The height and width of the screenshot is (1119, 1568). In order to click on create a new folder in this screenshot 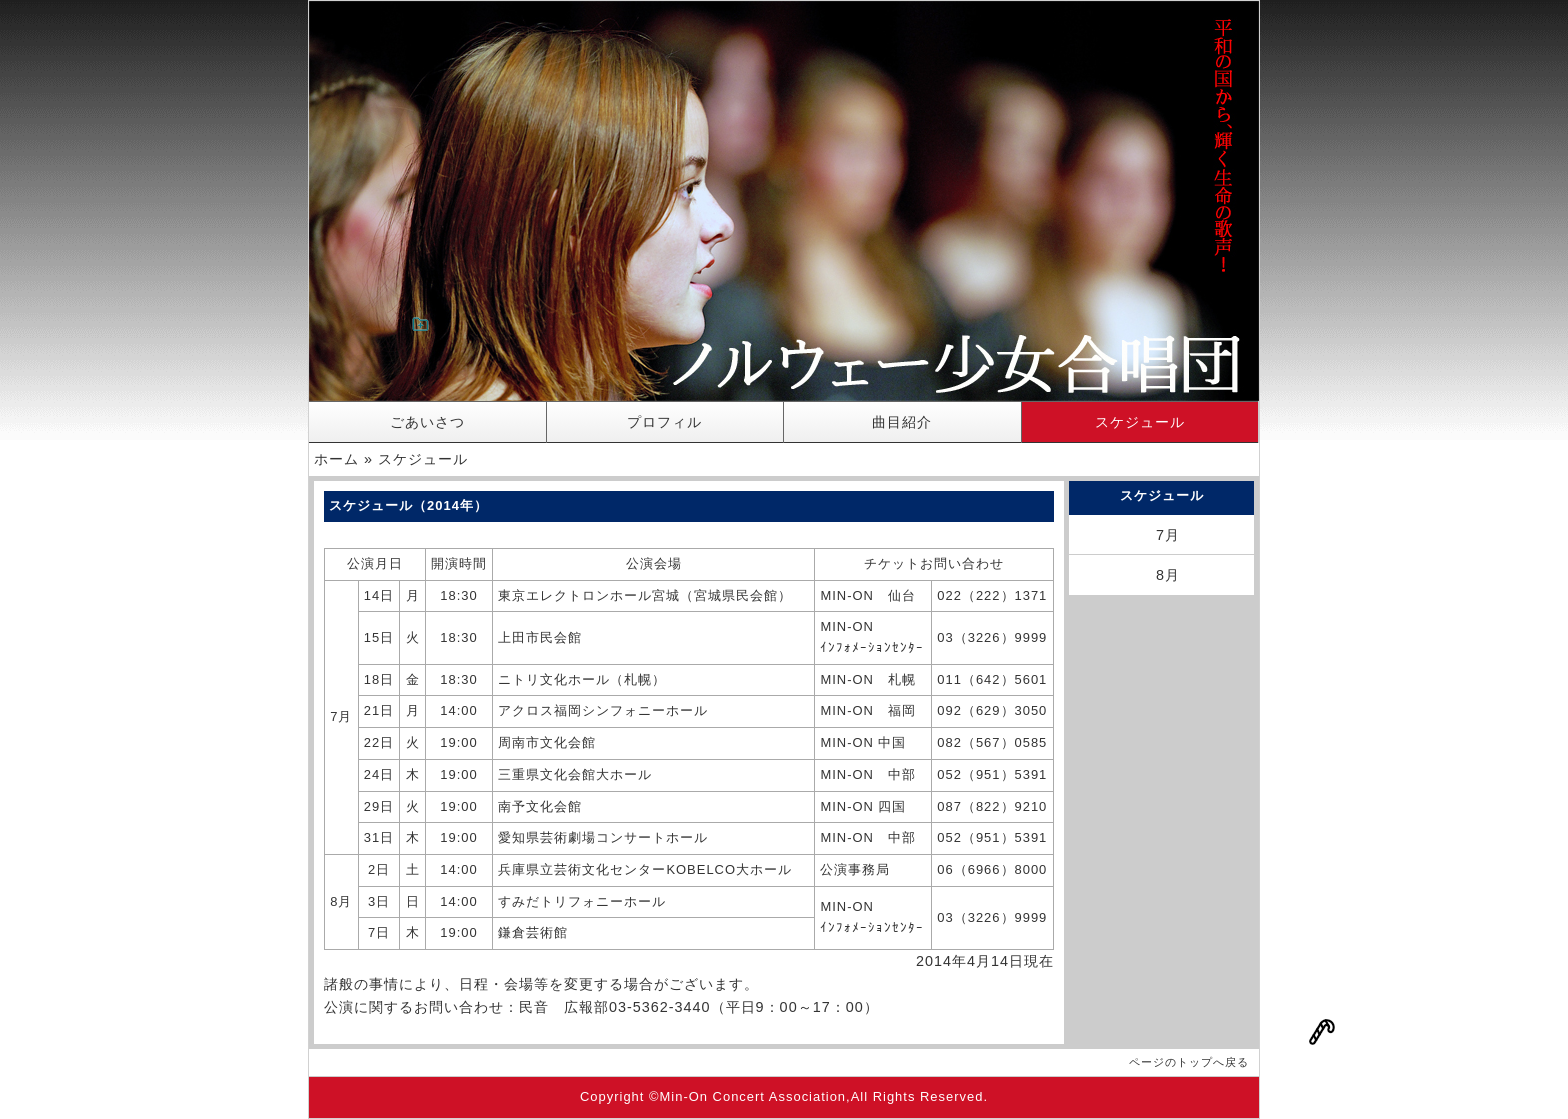, I will do `click(420, 324)`.